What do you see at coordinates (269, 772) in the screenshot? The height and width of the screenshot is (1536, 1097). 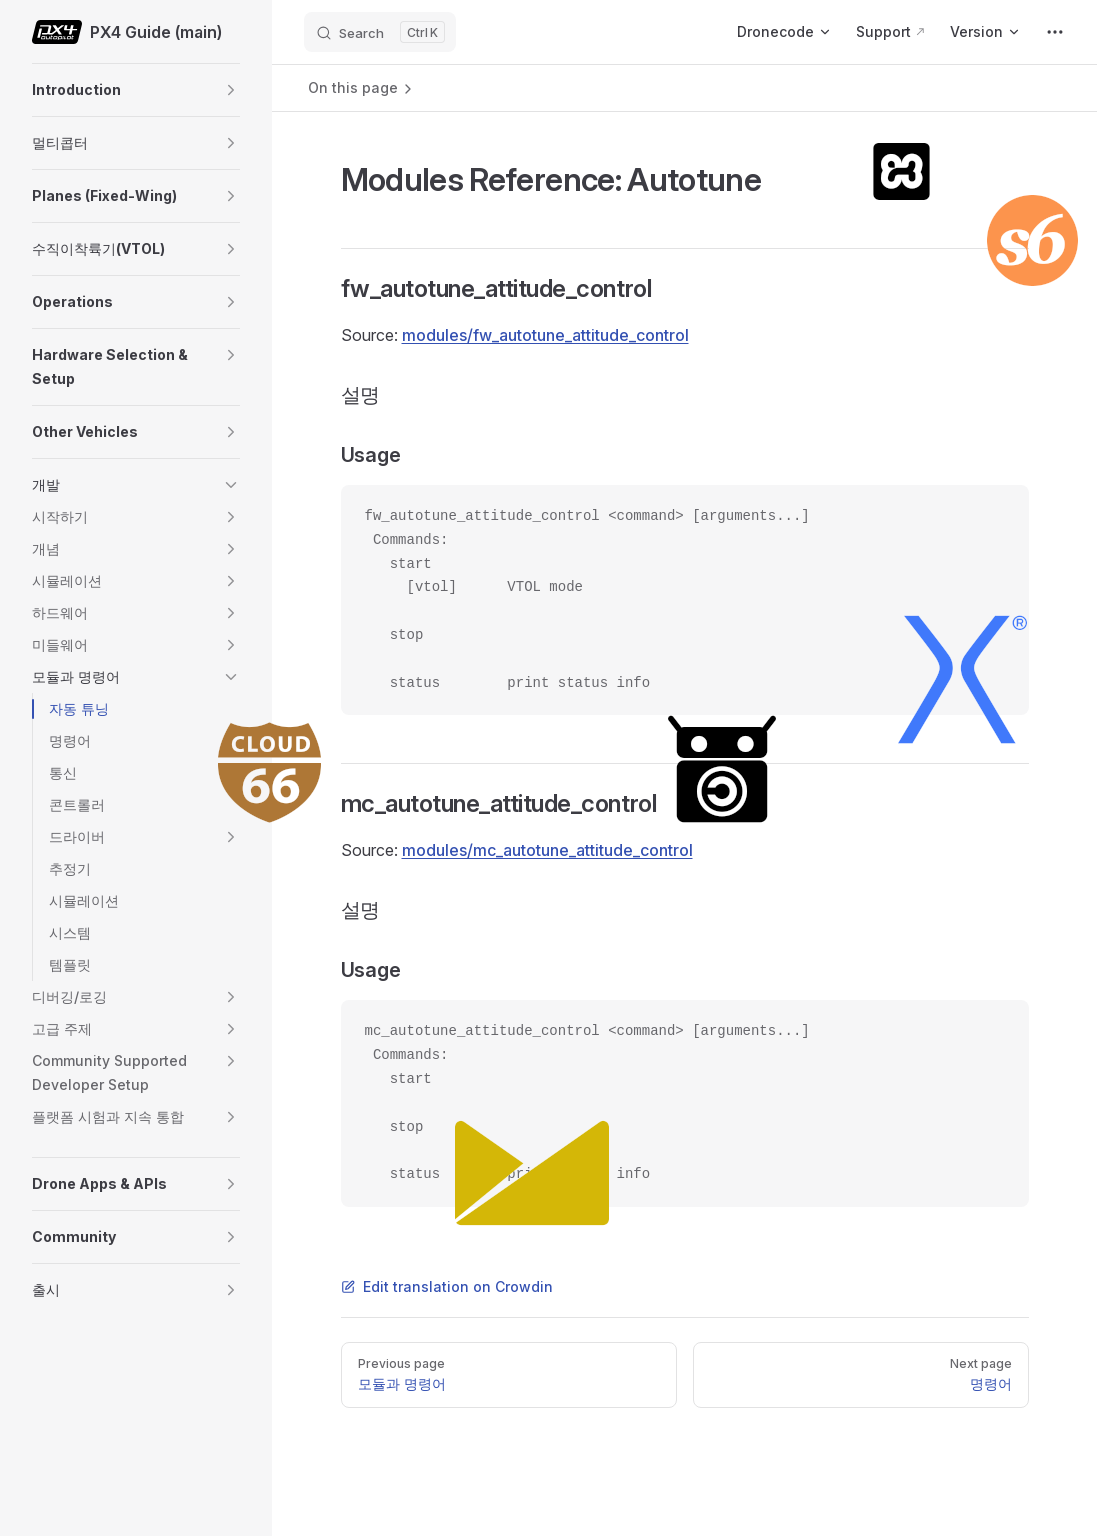 I see `cloud66 company logo` at bounding box center [269, 772].